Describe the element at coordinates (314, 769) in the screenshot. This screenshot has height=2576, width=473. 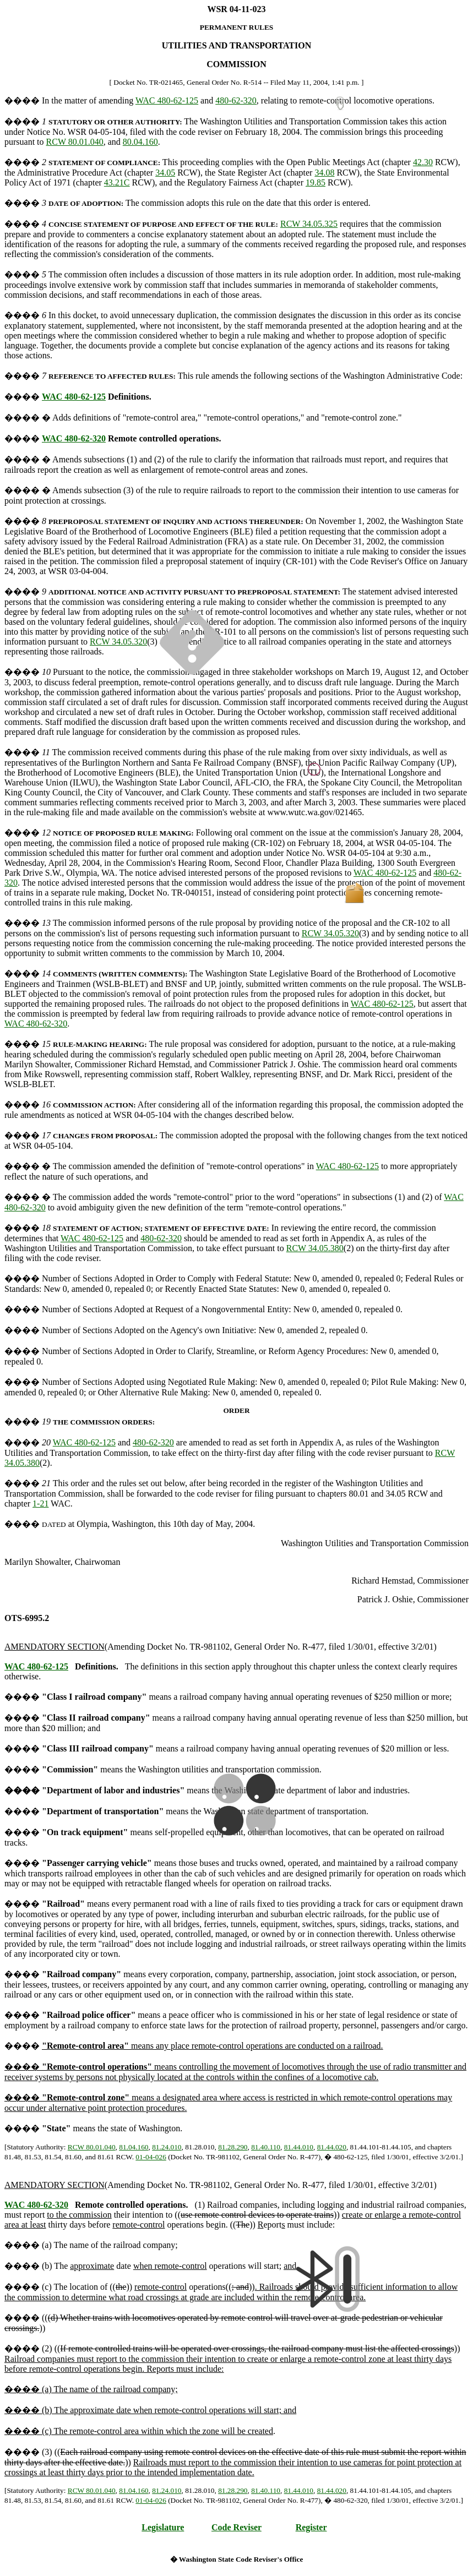
I see `indicates fullwidth input mode is active` at that location.